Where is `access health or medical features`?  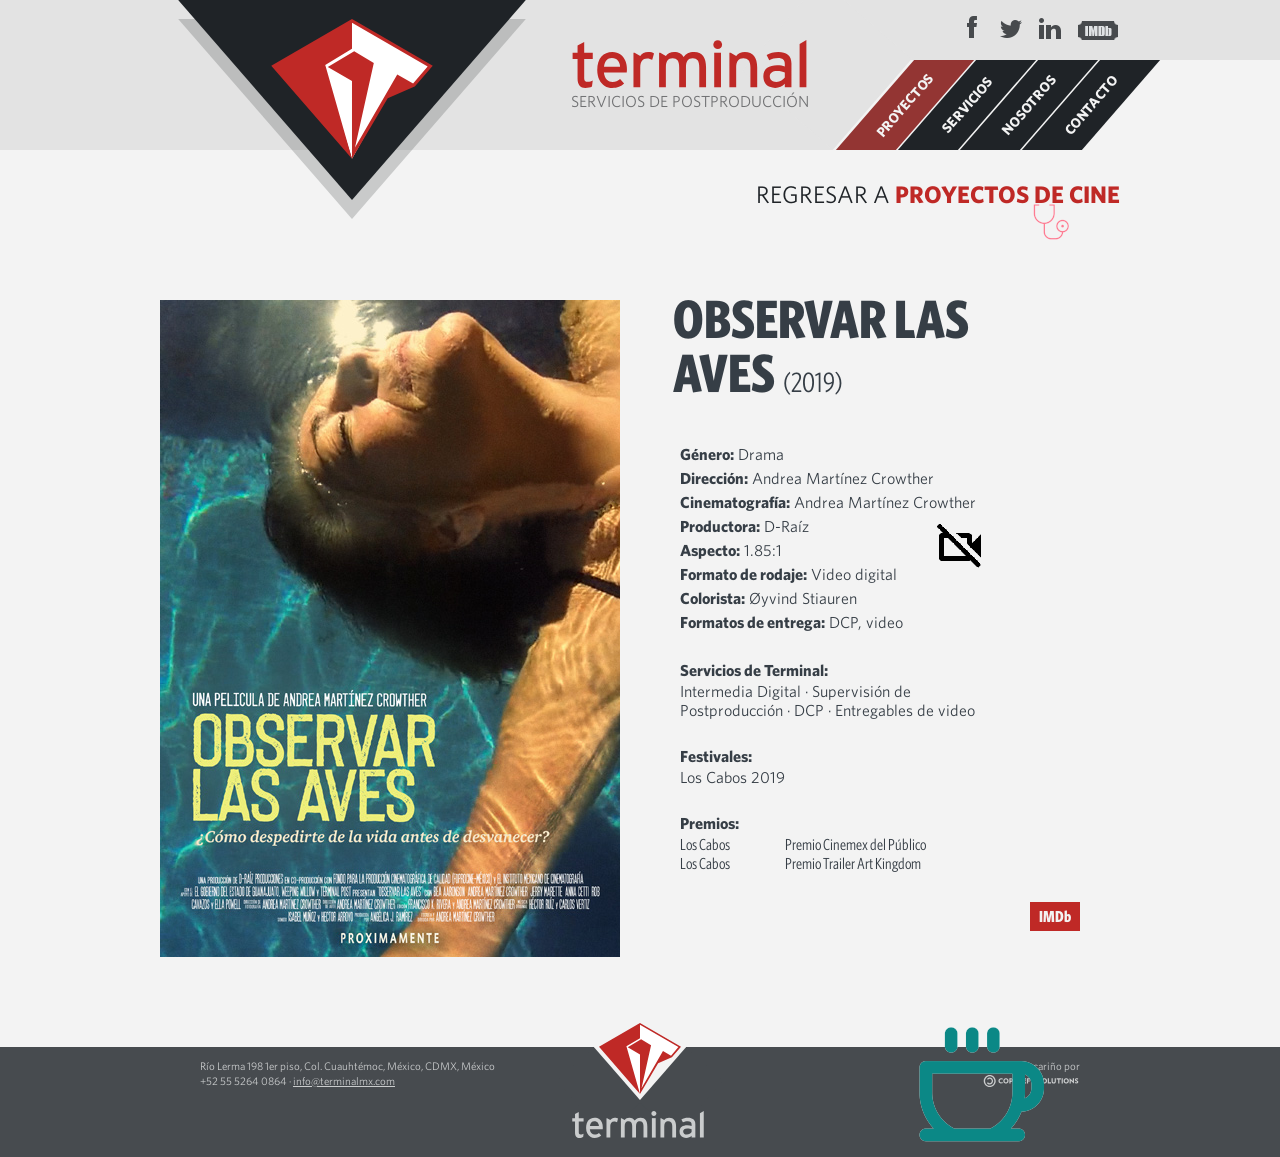
access health or medical features is located at coordinates (1048, 220).